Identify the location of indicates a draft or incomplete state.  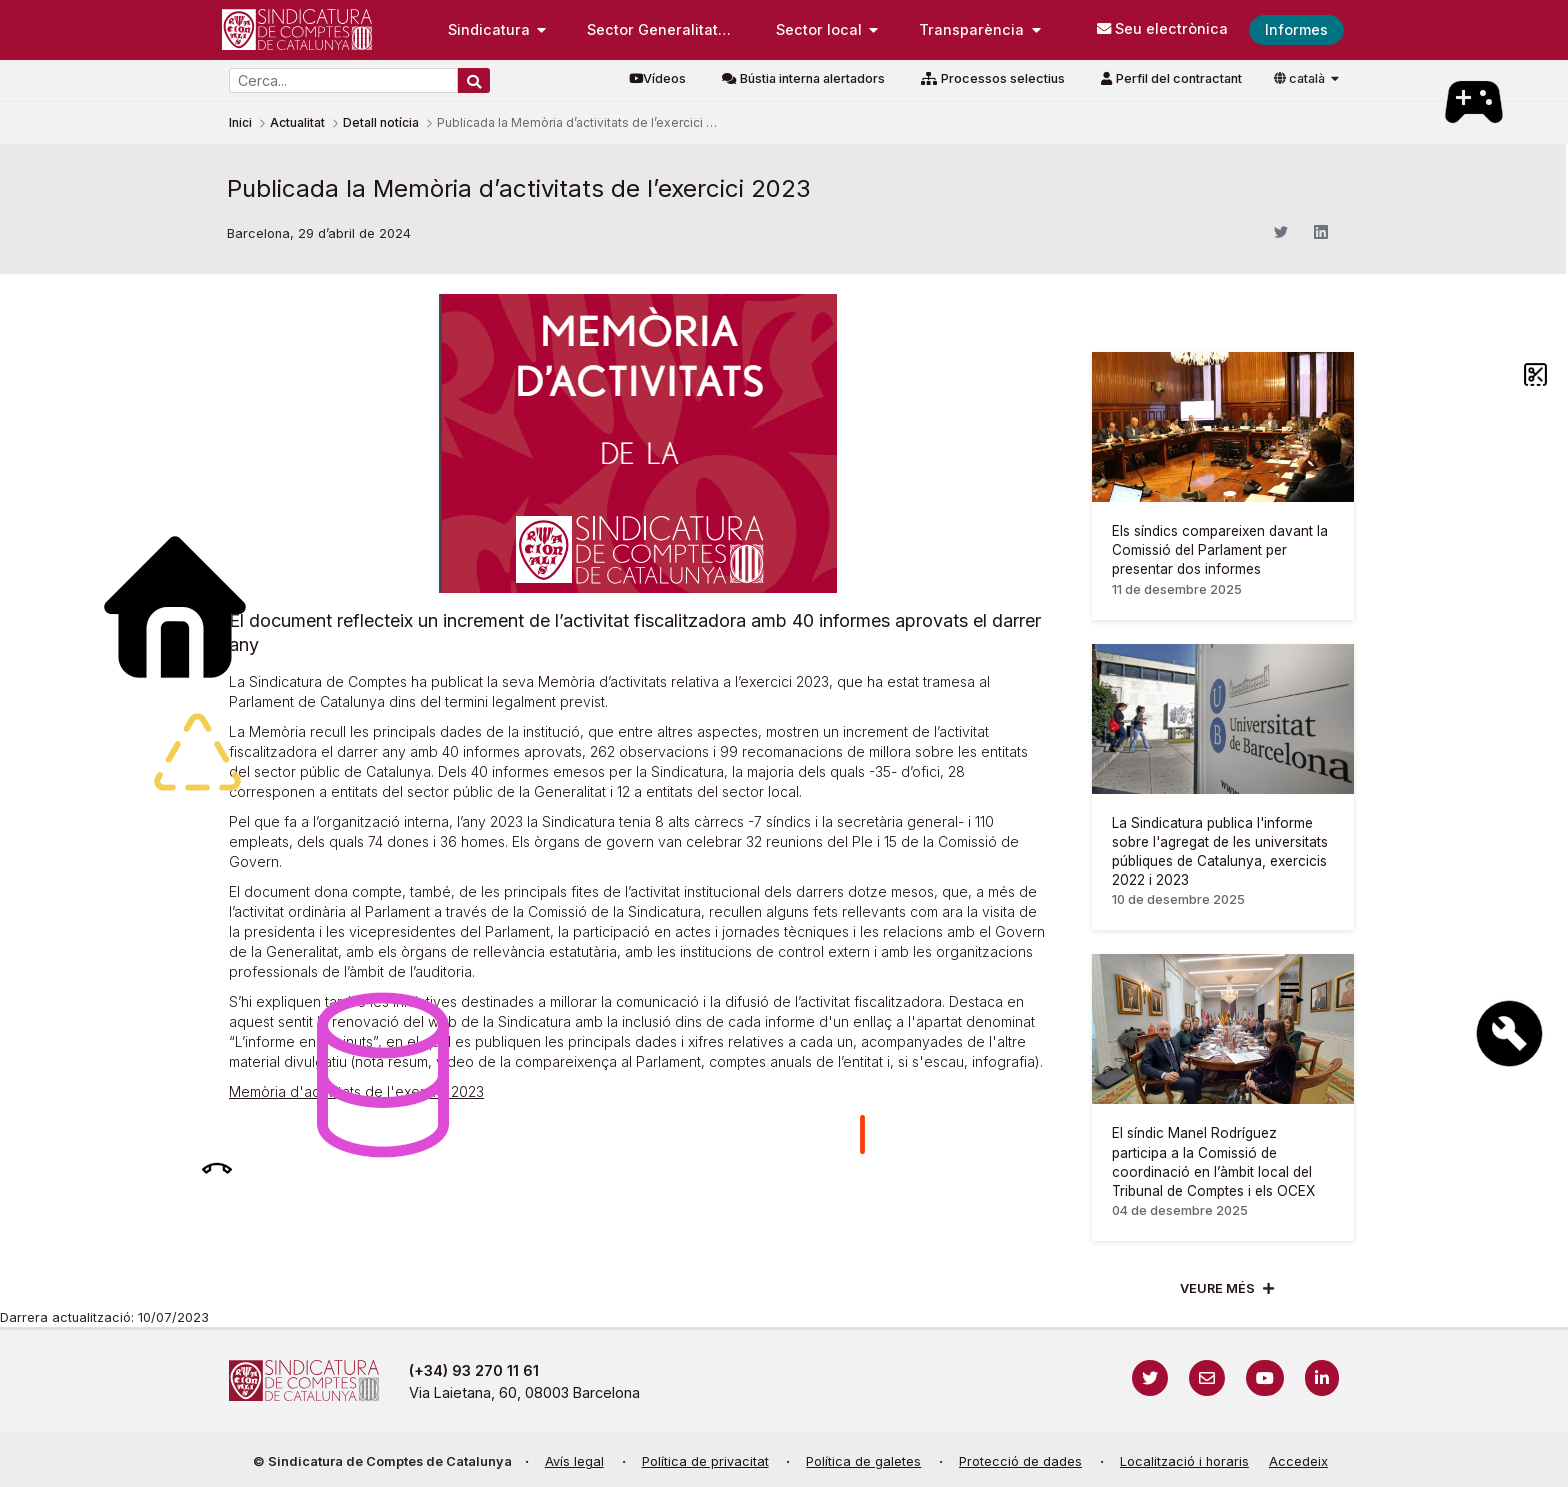
(197, 753).